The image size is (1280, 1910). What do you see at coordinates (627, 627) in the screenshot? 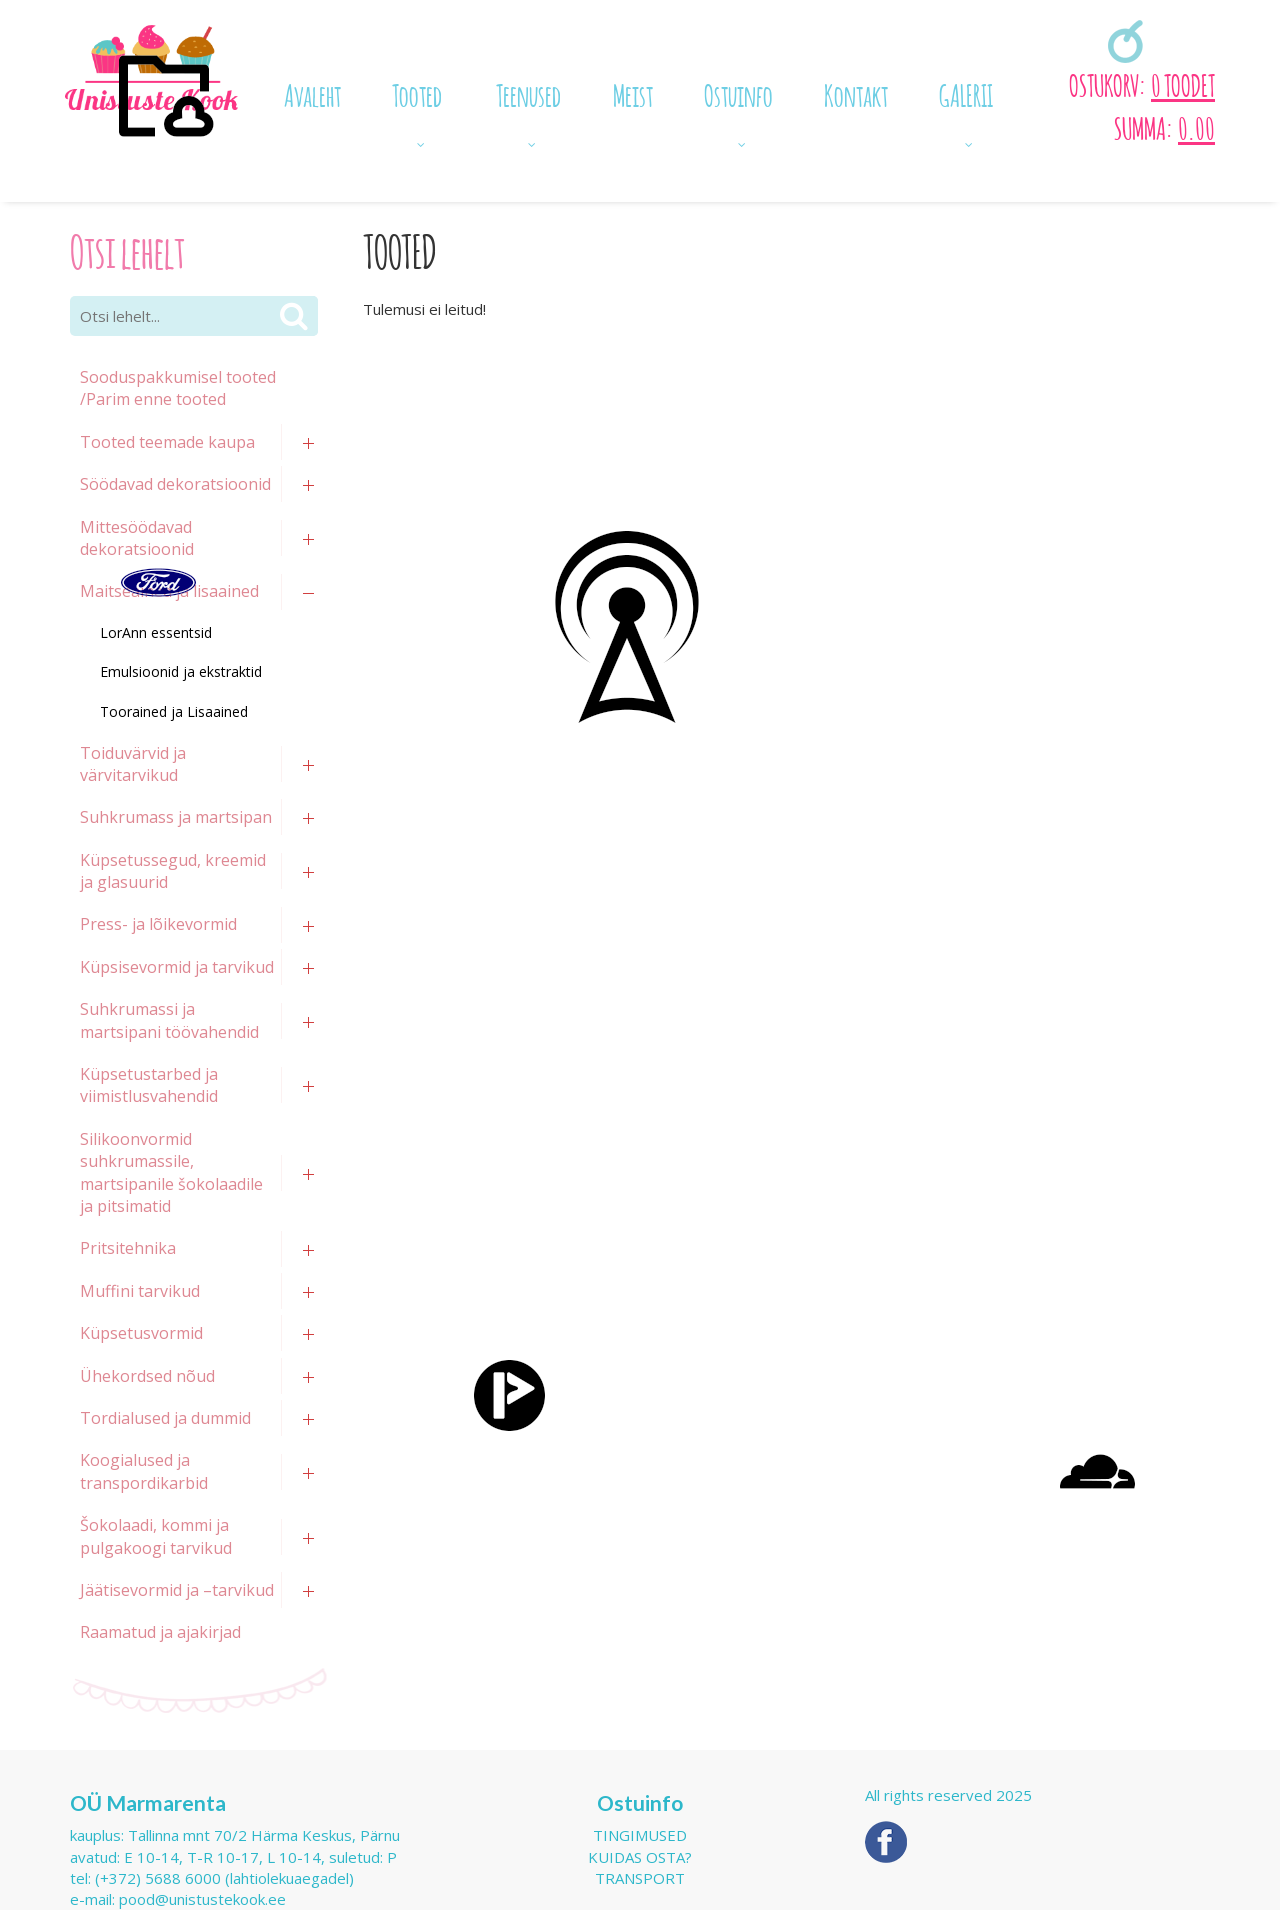
I see `statuspal brand logo` at bounding box center [627, 627].